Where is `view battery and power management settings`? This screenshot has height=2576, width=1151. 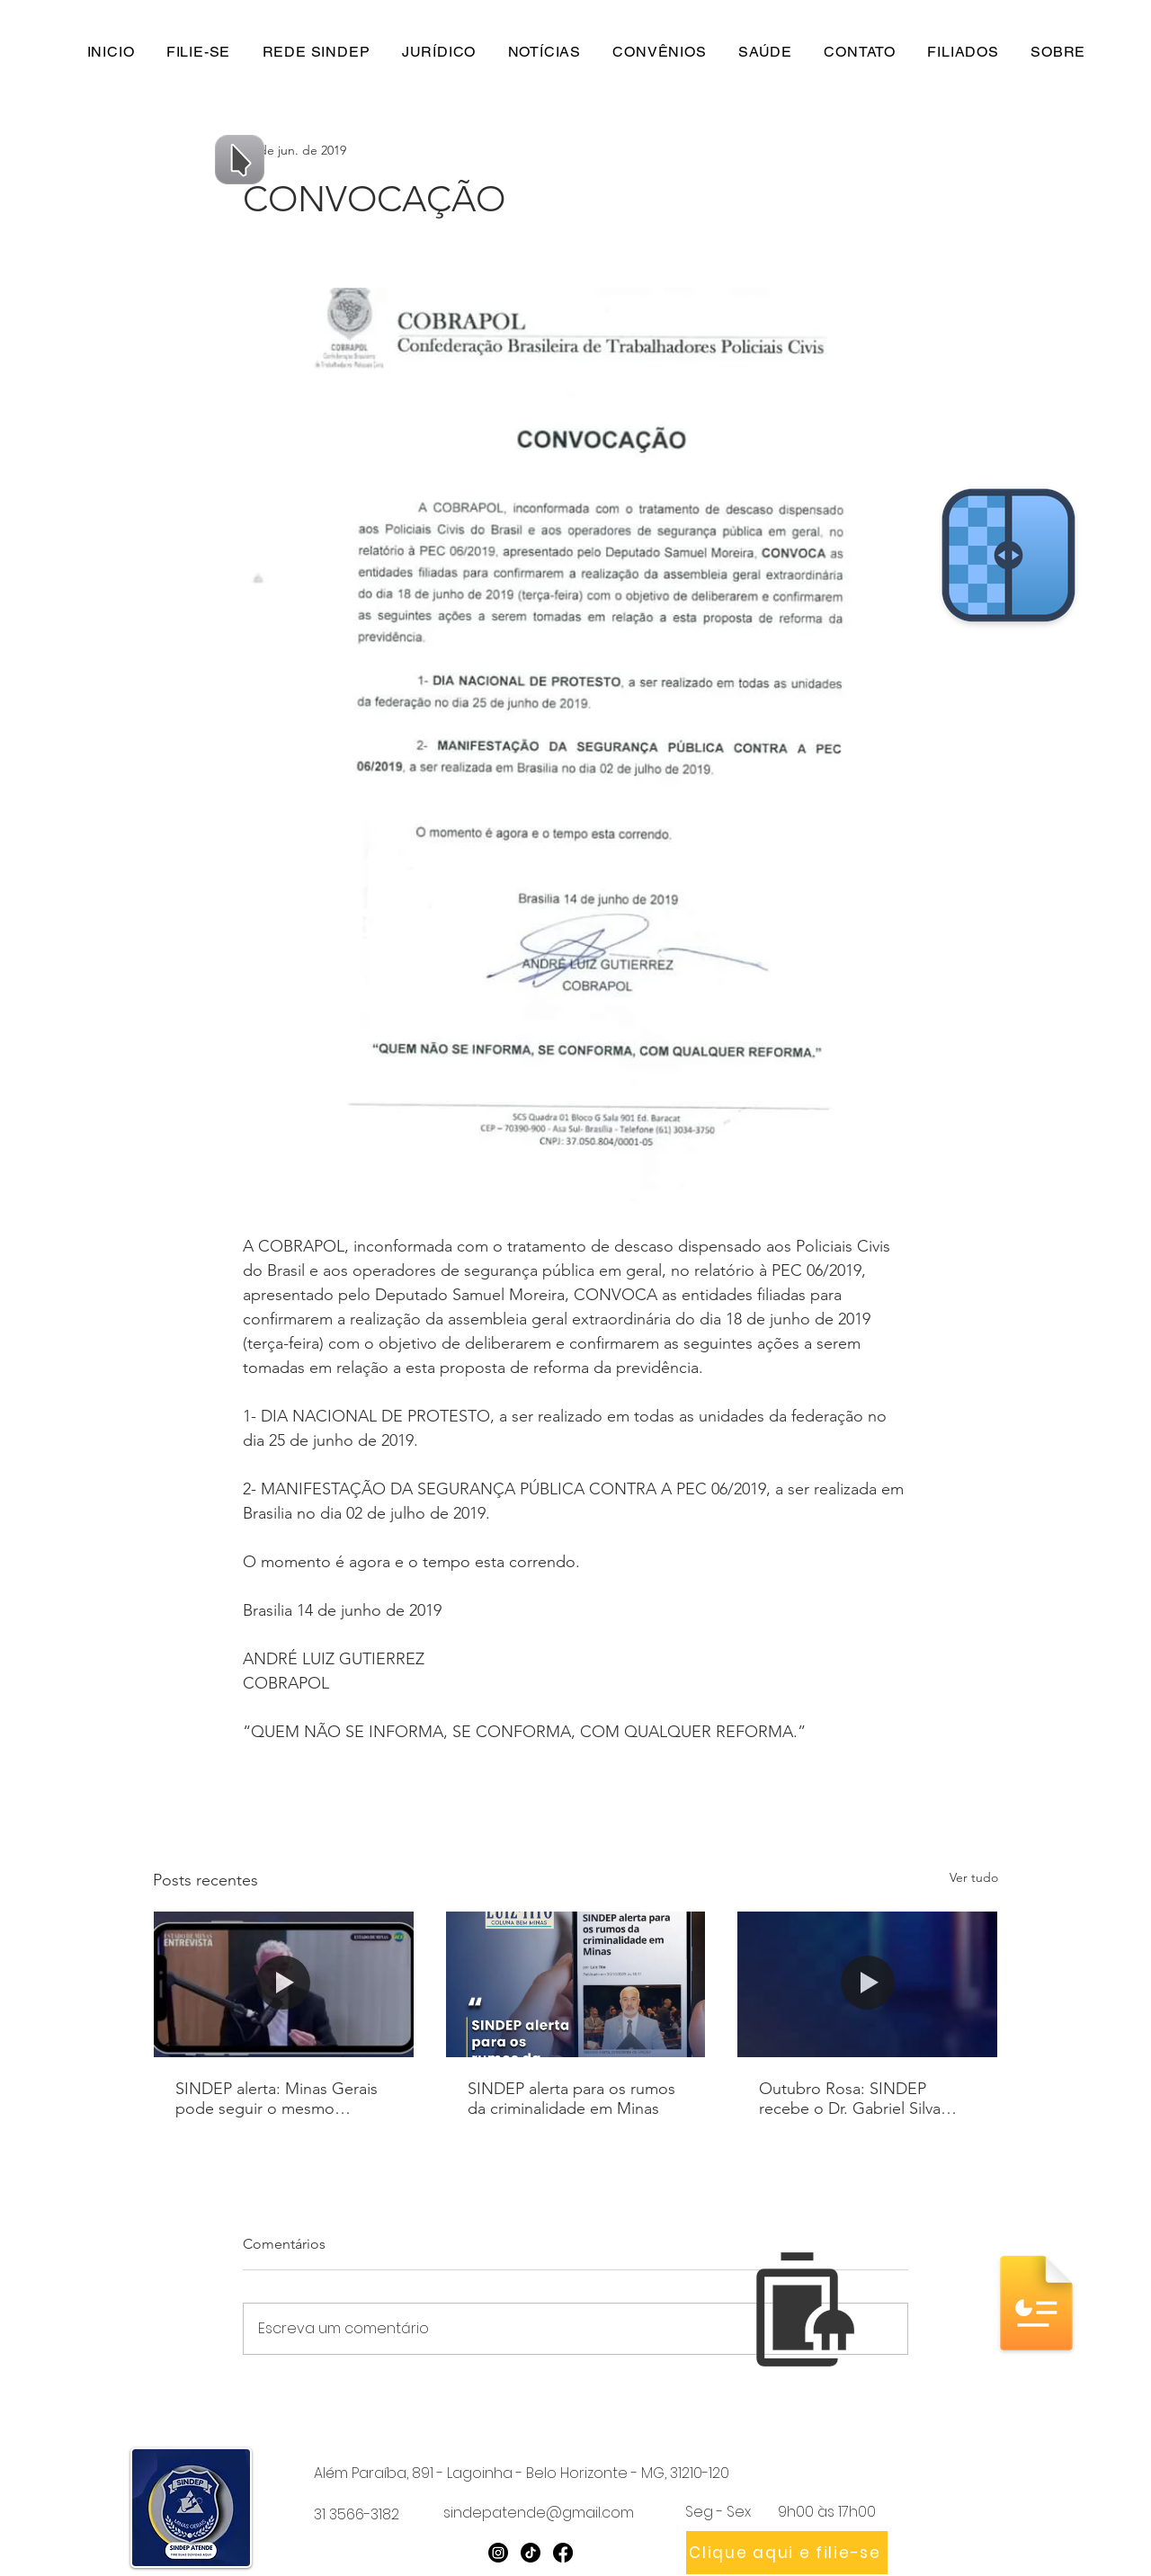 view battery and power management settings is located at coordinates (797, 2309).